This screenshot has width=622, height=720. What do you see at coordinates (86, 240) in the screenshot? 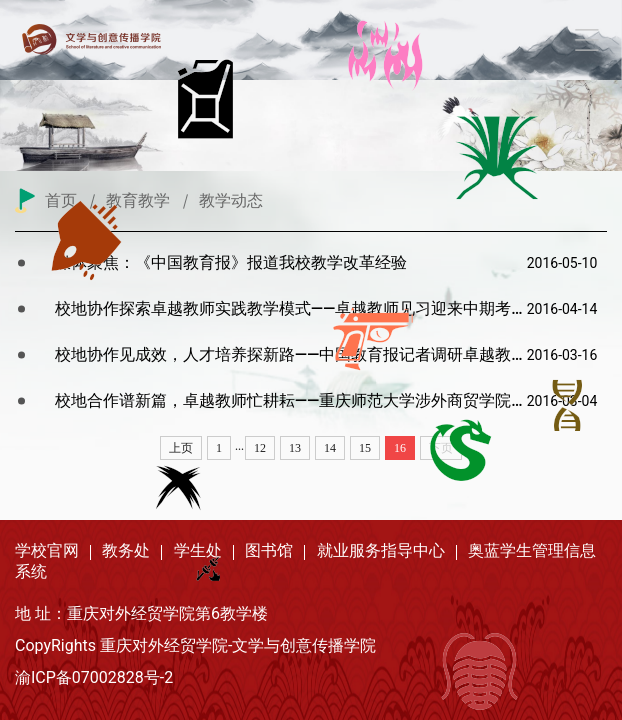
I see `launch bombing run or airstrike action` at bounding box center [86, 240].